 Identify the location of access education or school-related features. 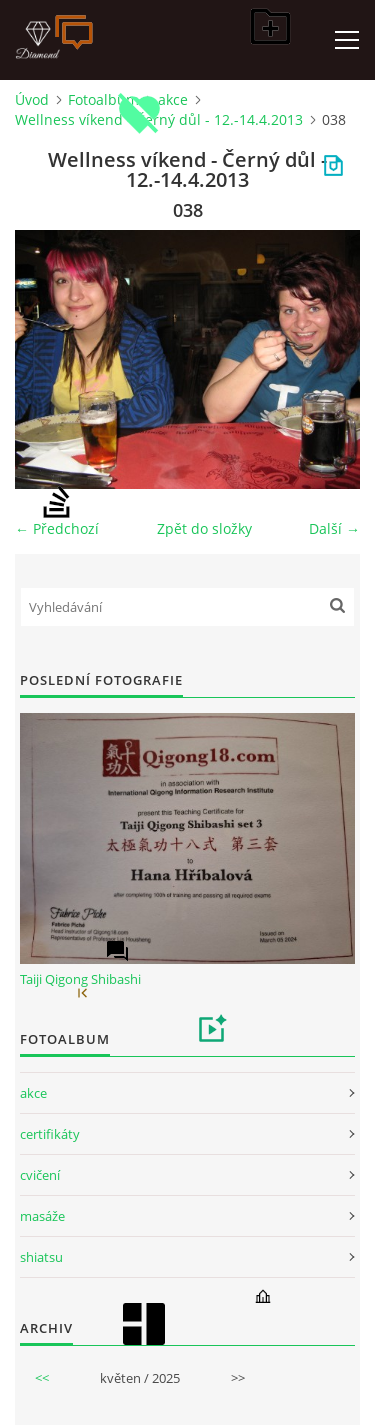
(263, 1297).